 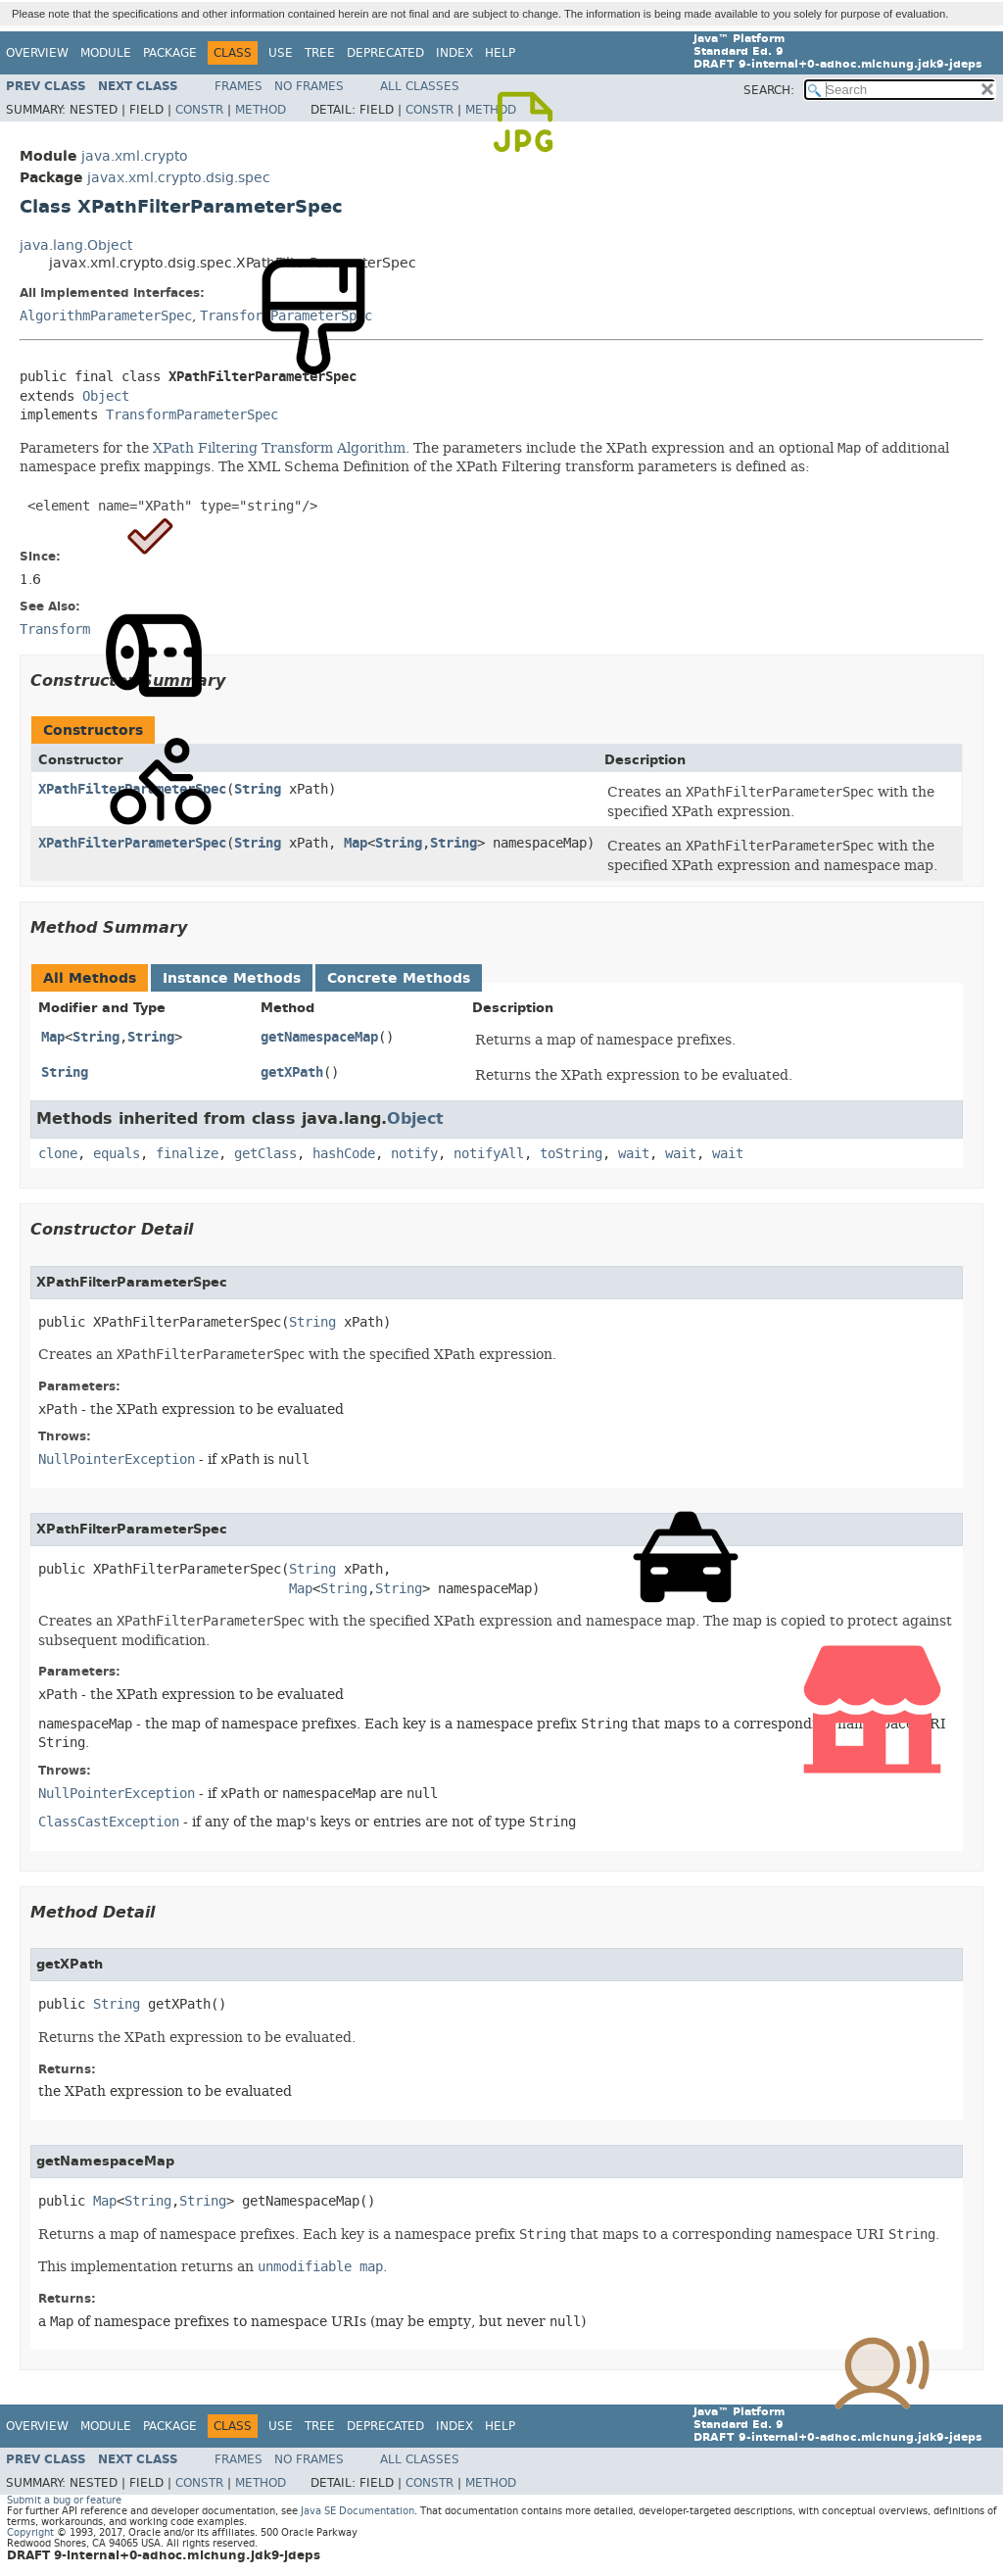 I want to click on user is speaking or broadcasting audio, so click(x=881, y=2373).